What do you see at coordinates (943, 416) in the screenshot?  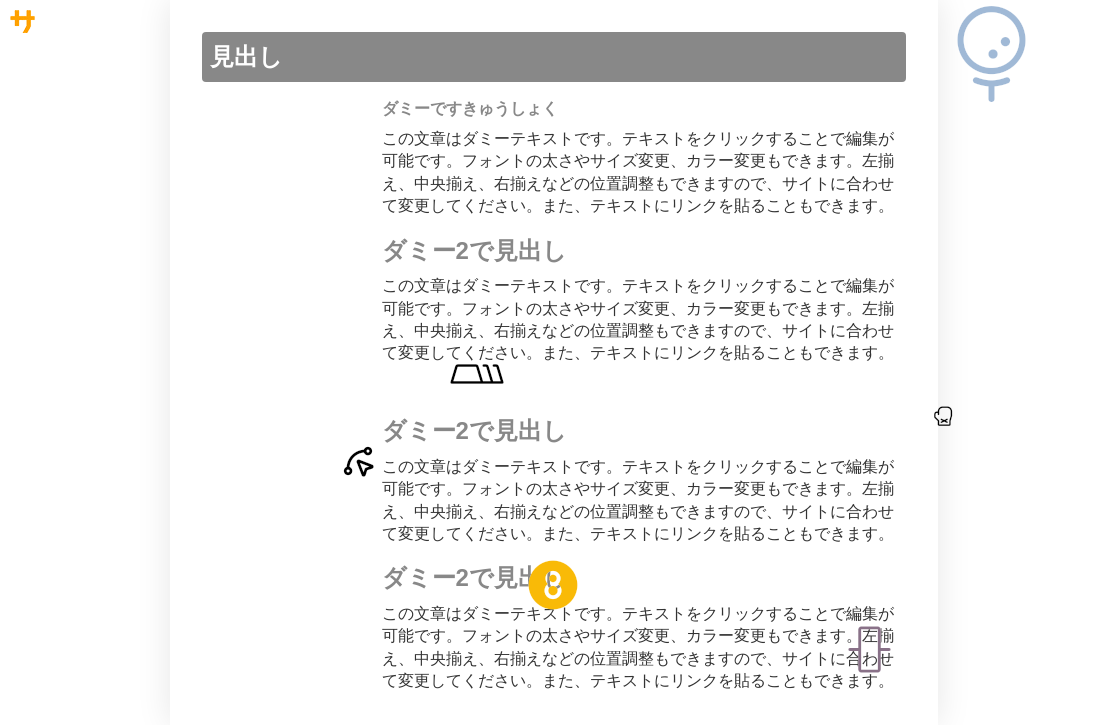 I see `access boxing or martial arts content` at bounding box center [943, 416].